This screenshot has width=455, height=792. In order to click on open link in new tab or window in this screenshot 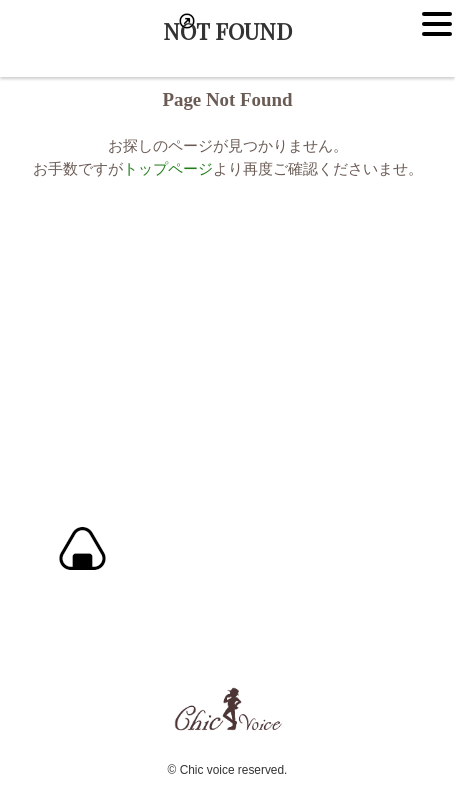, I will do `click(187, 21)`.